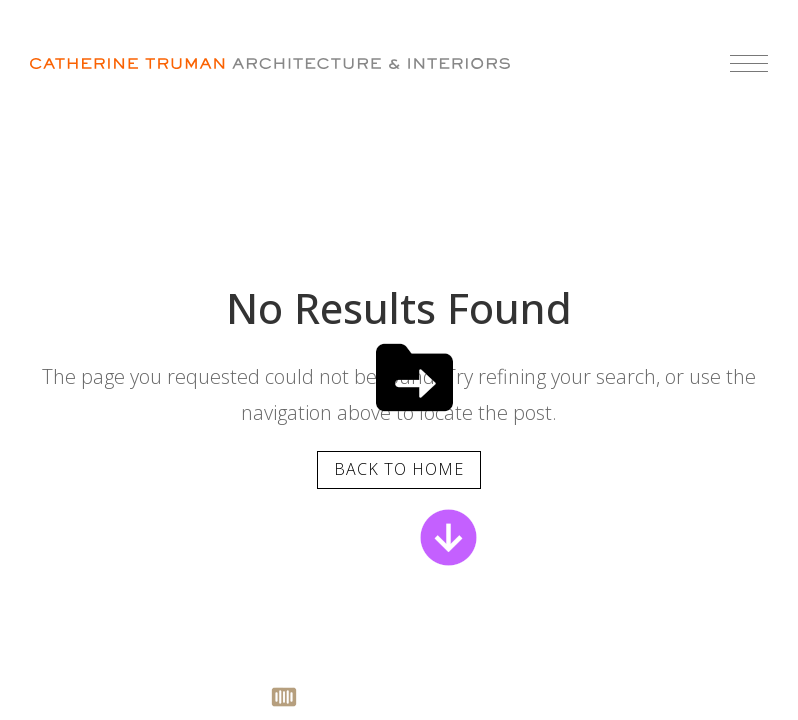  What do you see at coordinates (448, 537) in the screenshot?
I see `download a file or content` at bounding box center [448, 537].